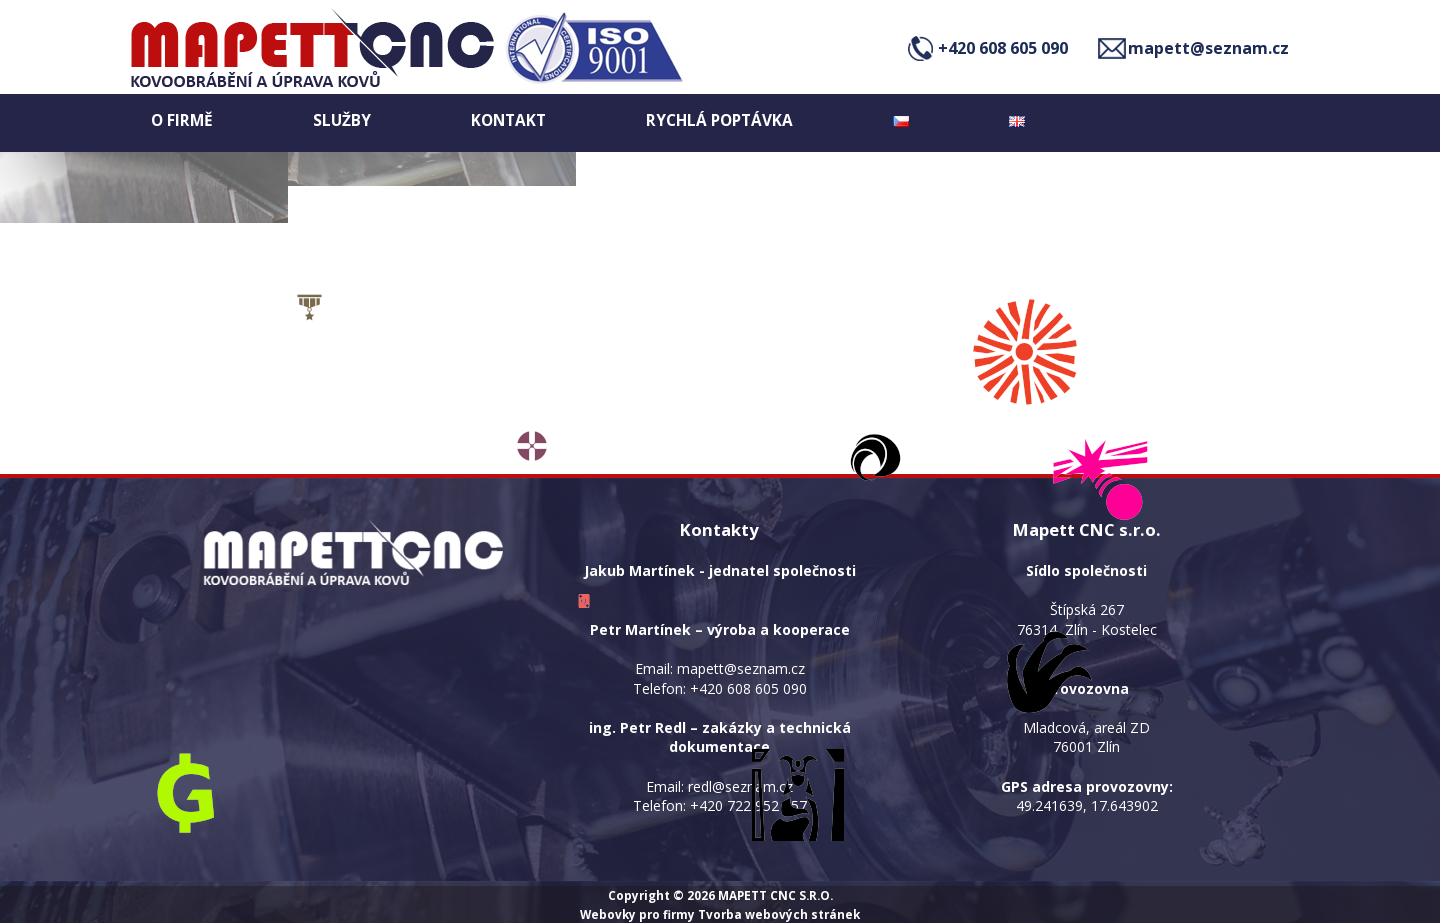  What do you see at coordinates (1025, 352) in the screenshot?
I see `dandelion flower icon for nature or garden-themed game elements` at bounding box center [1025, 352].